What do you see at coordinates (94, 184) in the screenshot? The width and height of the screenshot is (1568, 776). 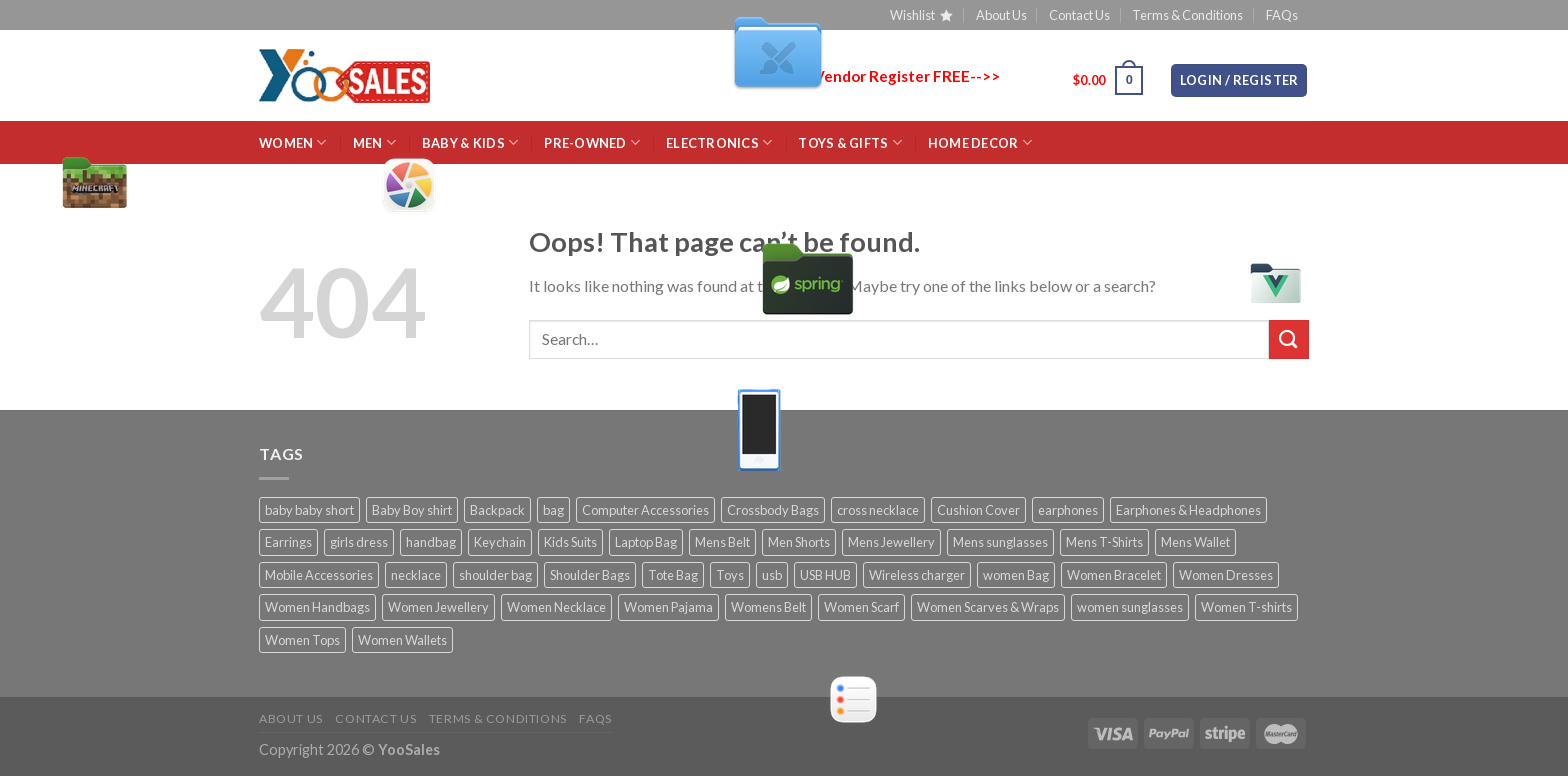 I see `open minecraft game files folder` at bounding box center [94, 184].